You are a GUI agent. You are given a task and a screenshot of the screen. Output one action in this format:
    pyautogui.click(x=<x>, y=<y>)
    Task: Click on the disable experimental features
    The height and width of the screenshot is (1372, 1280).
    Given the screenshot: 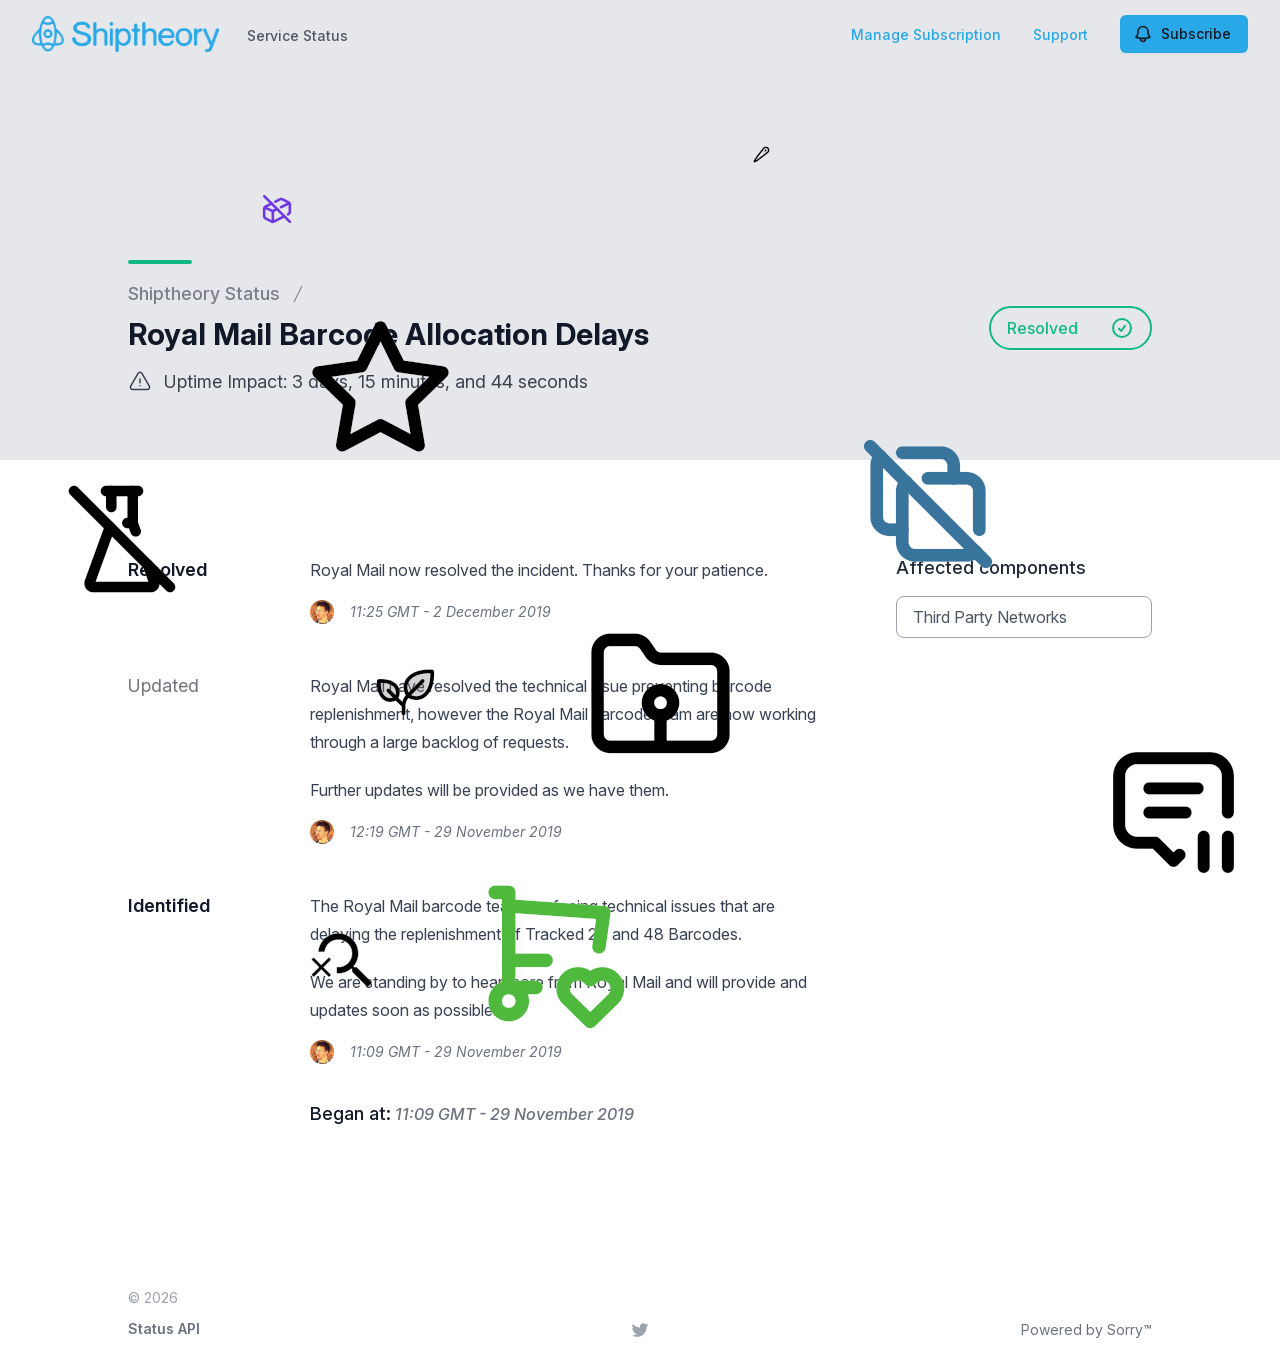 What is the action you would take?
    pyautogui.click(x=122, y=539)
    